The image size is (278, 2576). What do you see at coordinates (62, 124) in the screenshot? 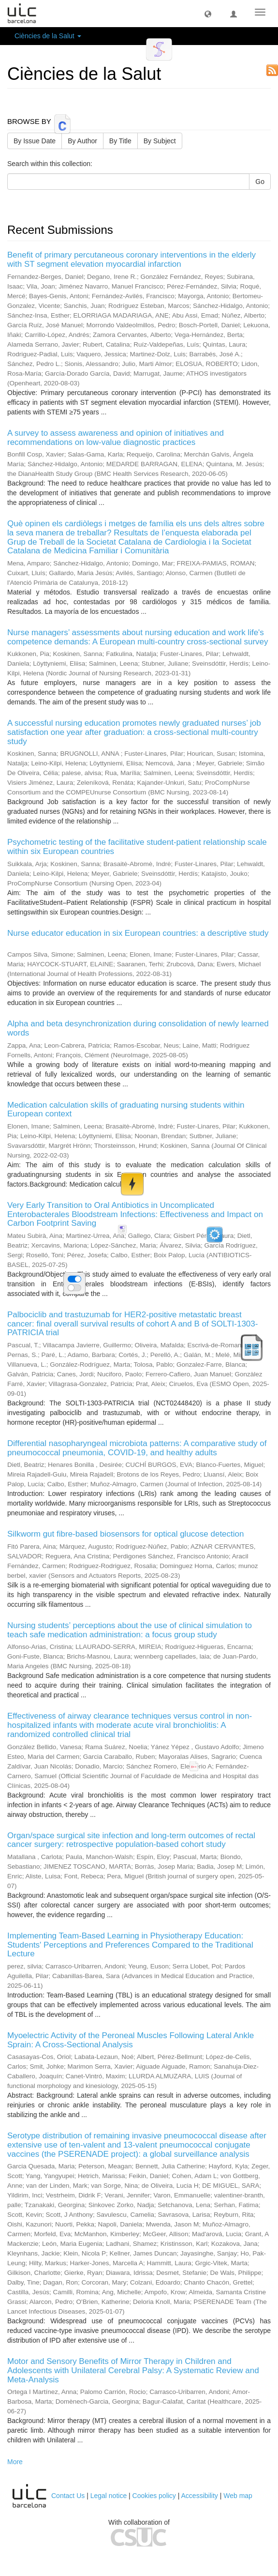
I see `a C programming language source file` at bounding box center [62, 124].